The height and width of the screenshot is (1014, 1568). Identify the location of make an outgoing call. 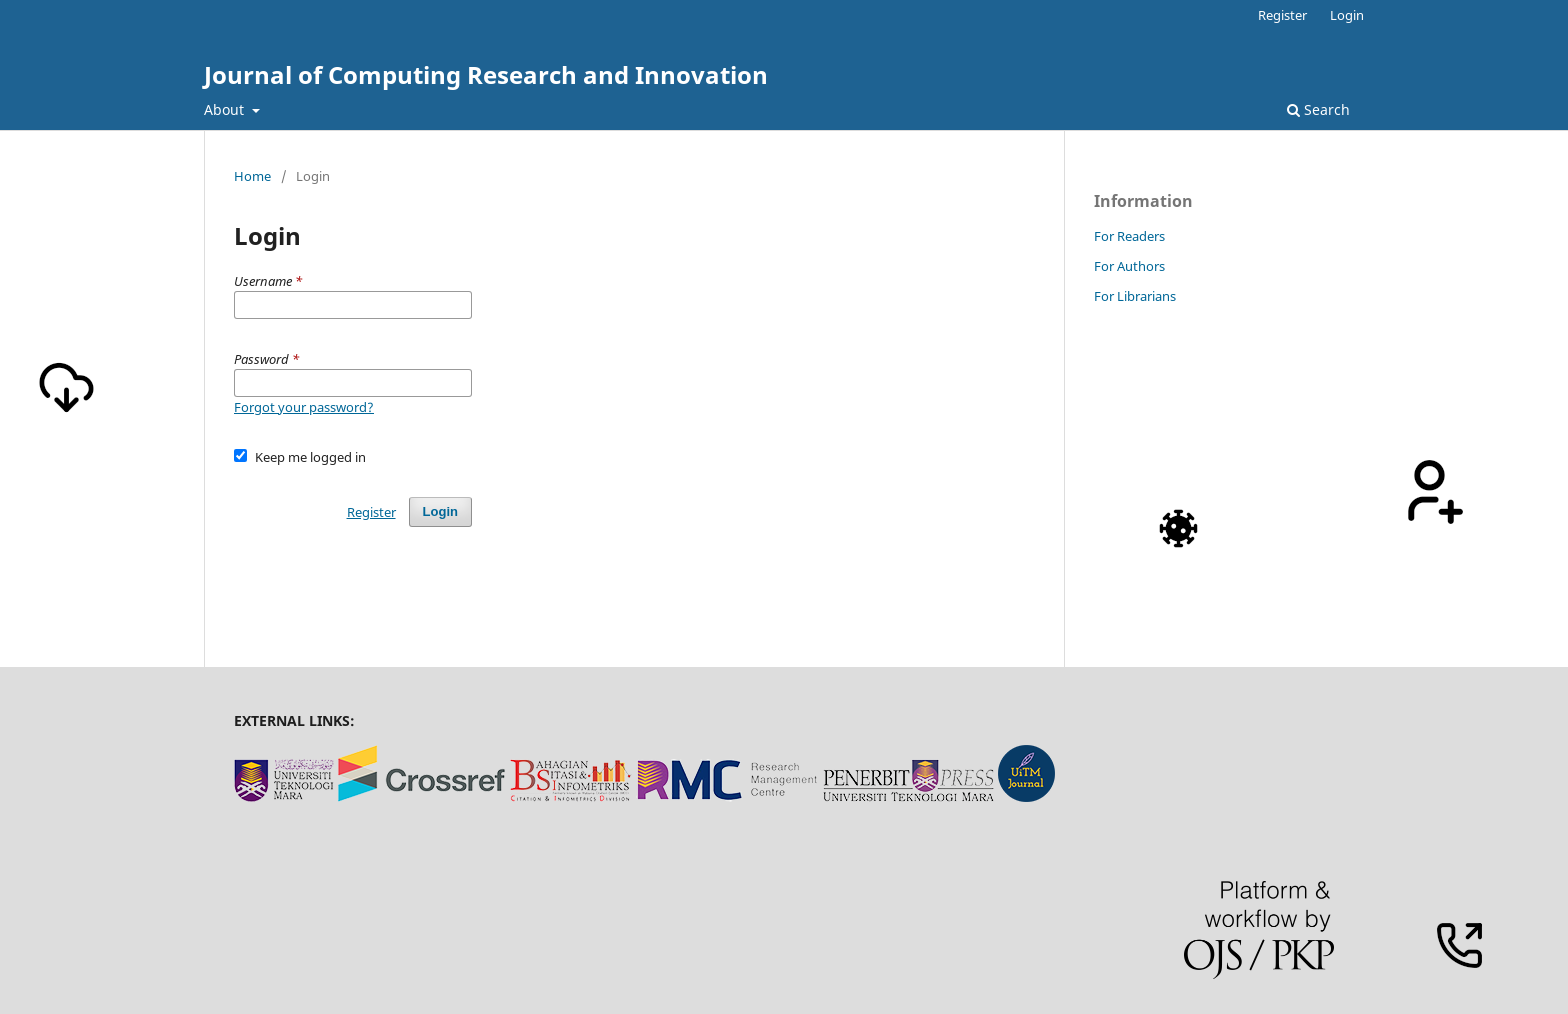
(1459, 945).